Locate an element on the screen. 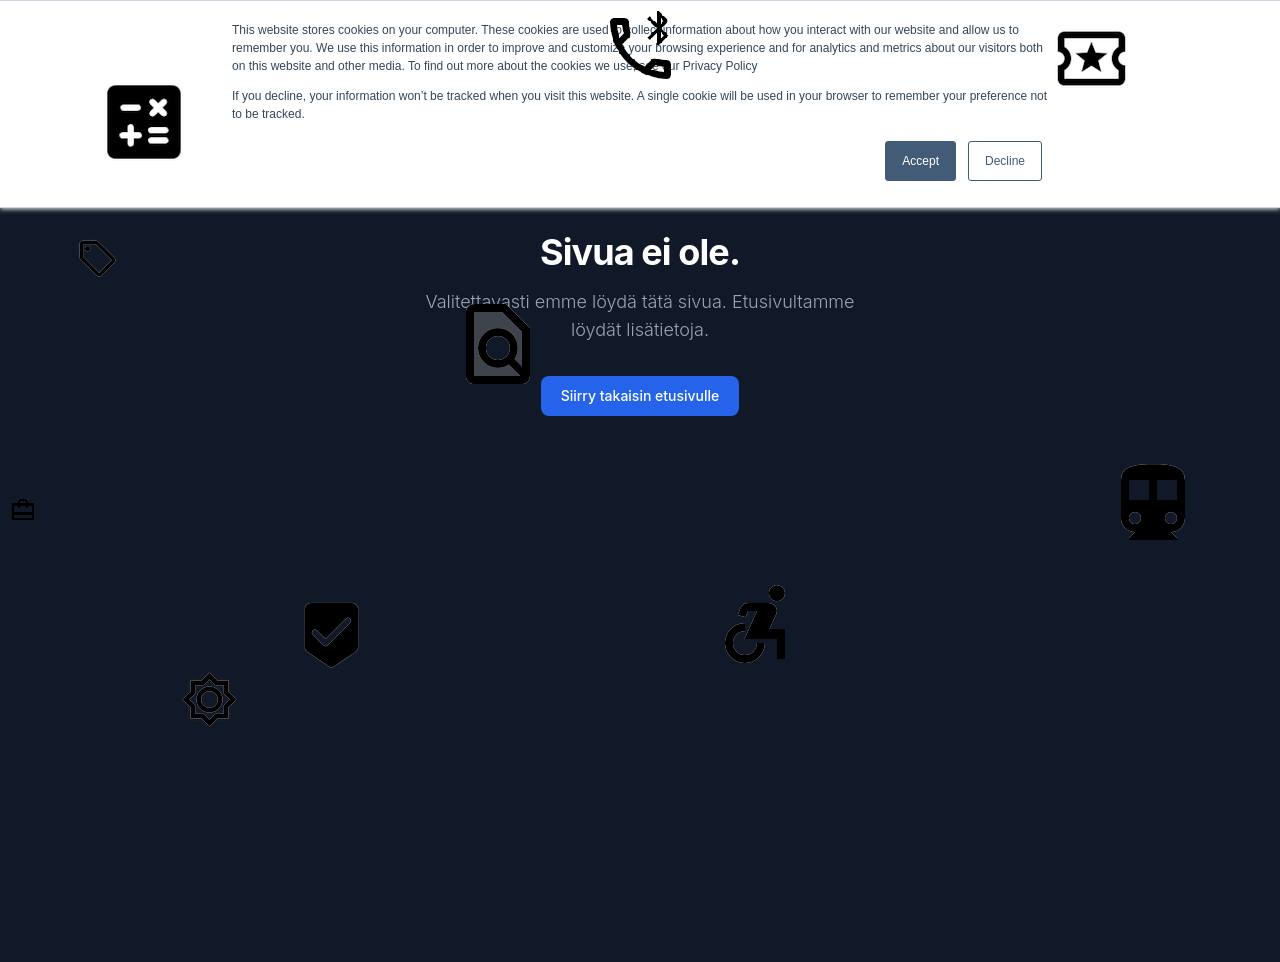  indicates a verified or confirmed location is located at coordinates (331, 635).